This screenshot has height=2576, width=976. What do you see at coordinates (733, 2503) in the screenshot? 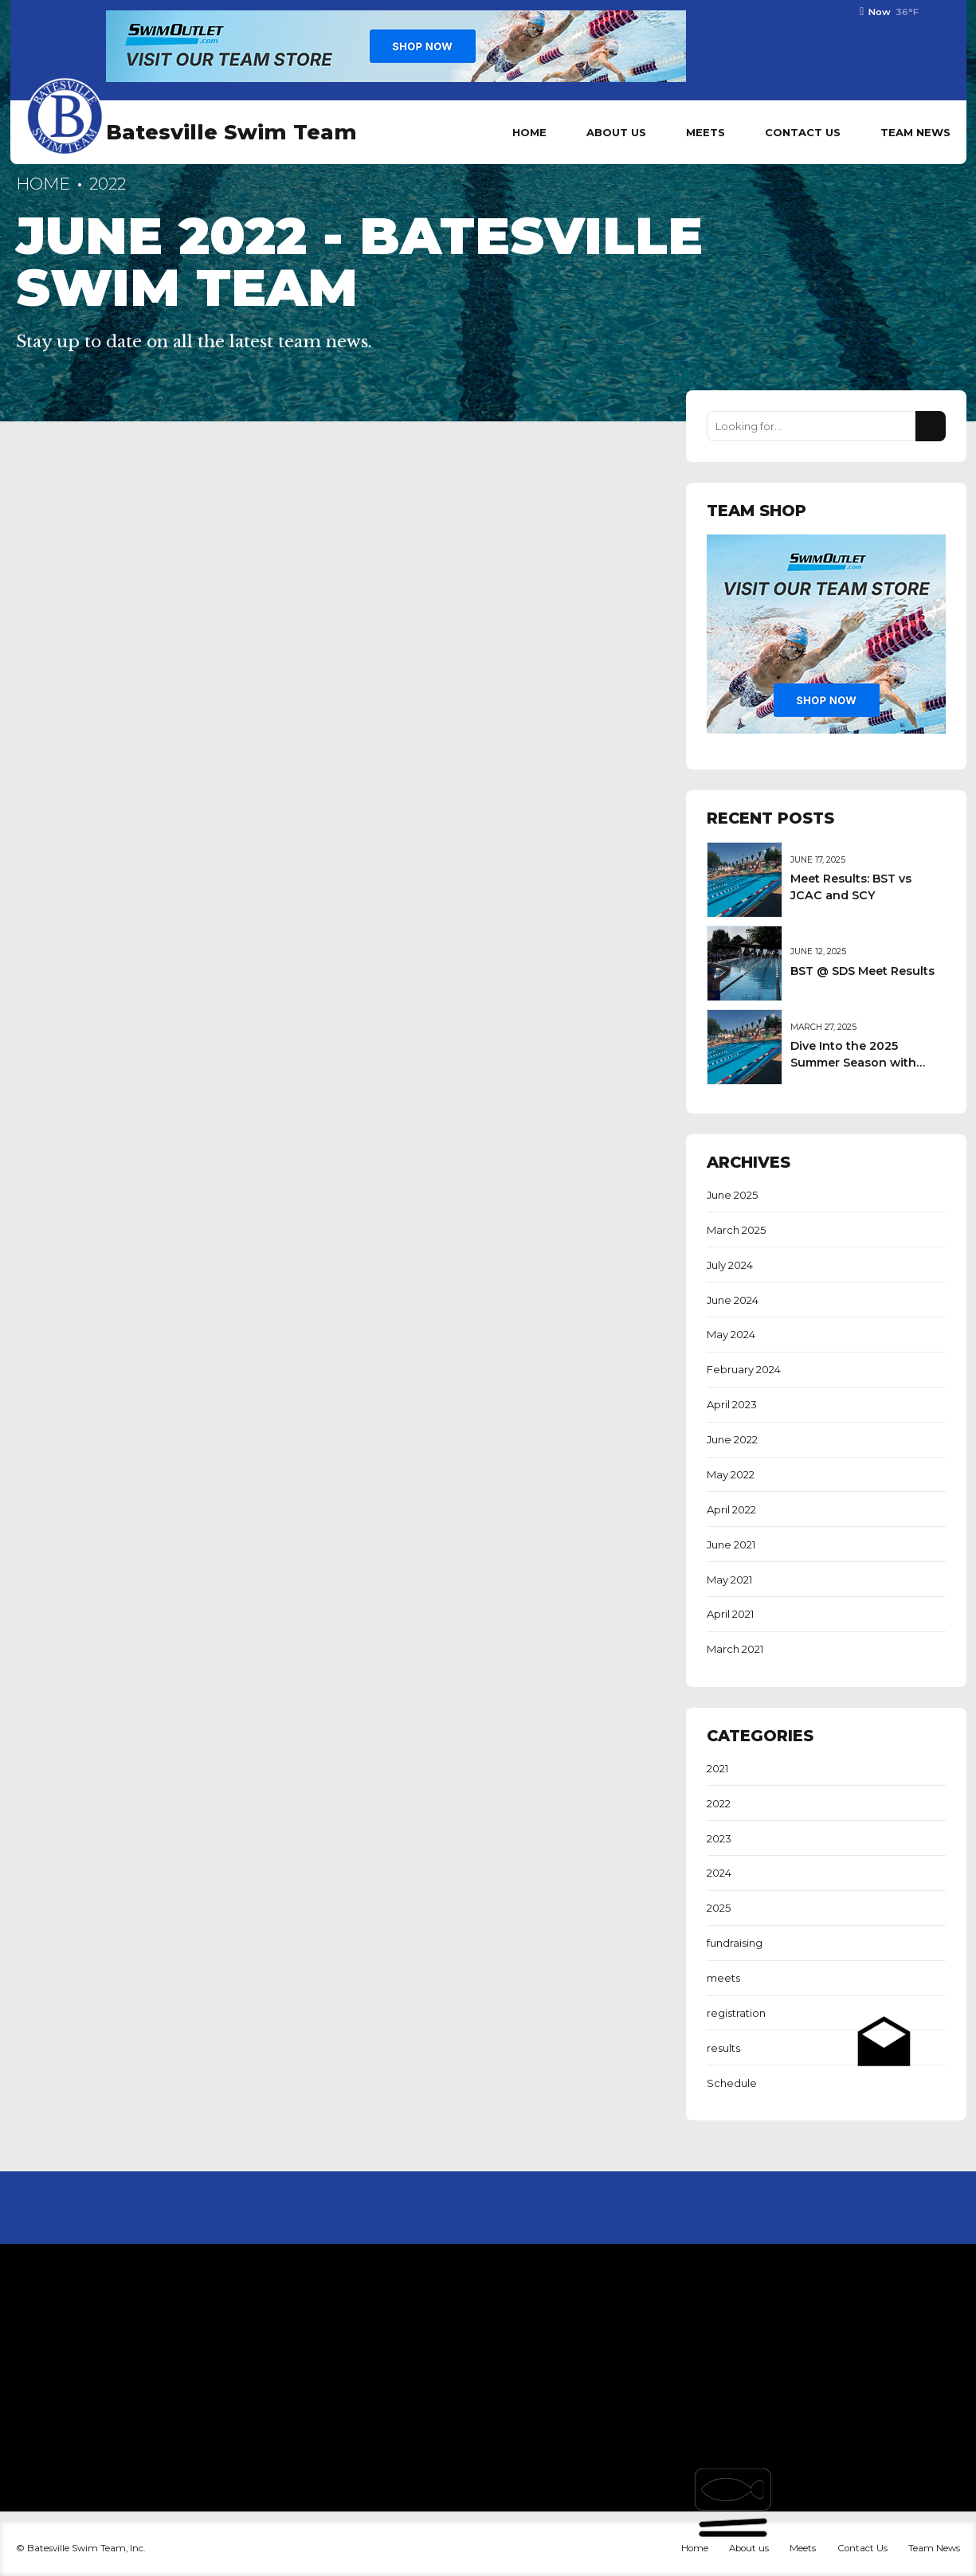
I see `browse restaurant meal options` at bounding box center [733, 2503].